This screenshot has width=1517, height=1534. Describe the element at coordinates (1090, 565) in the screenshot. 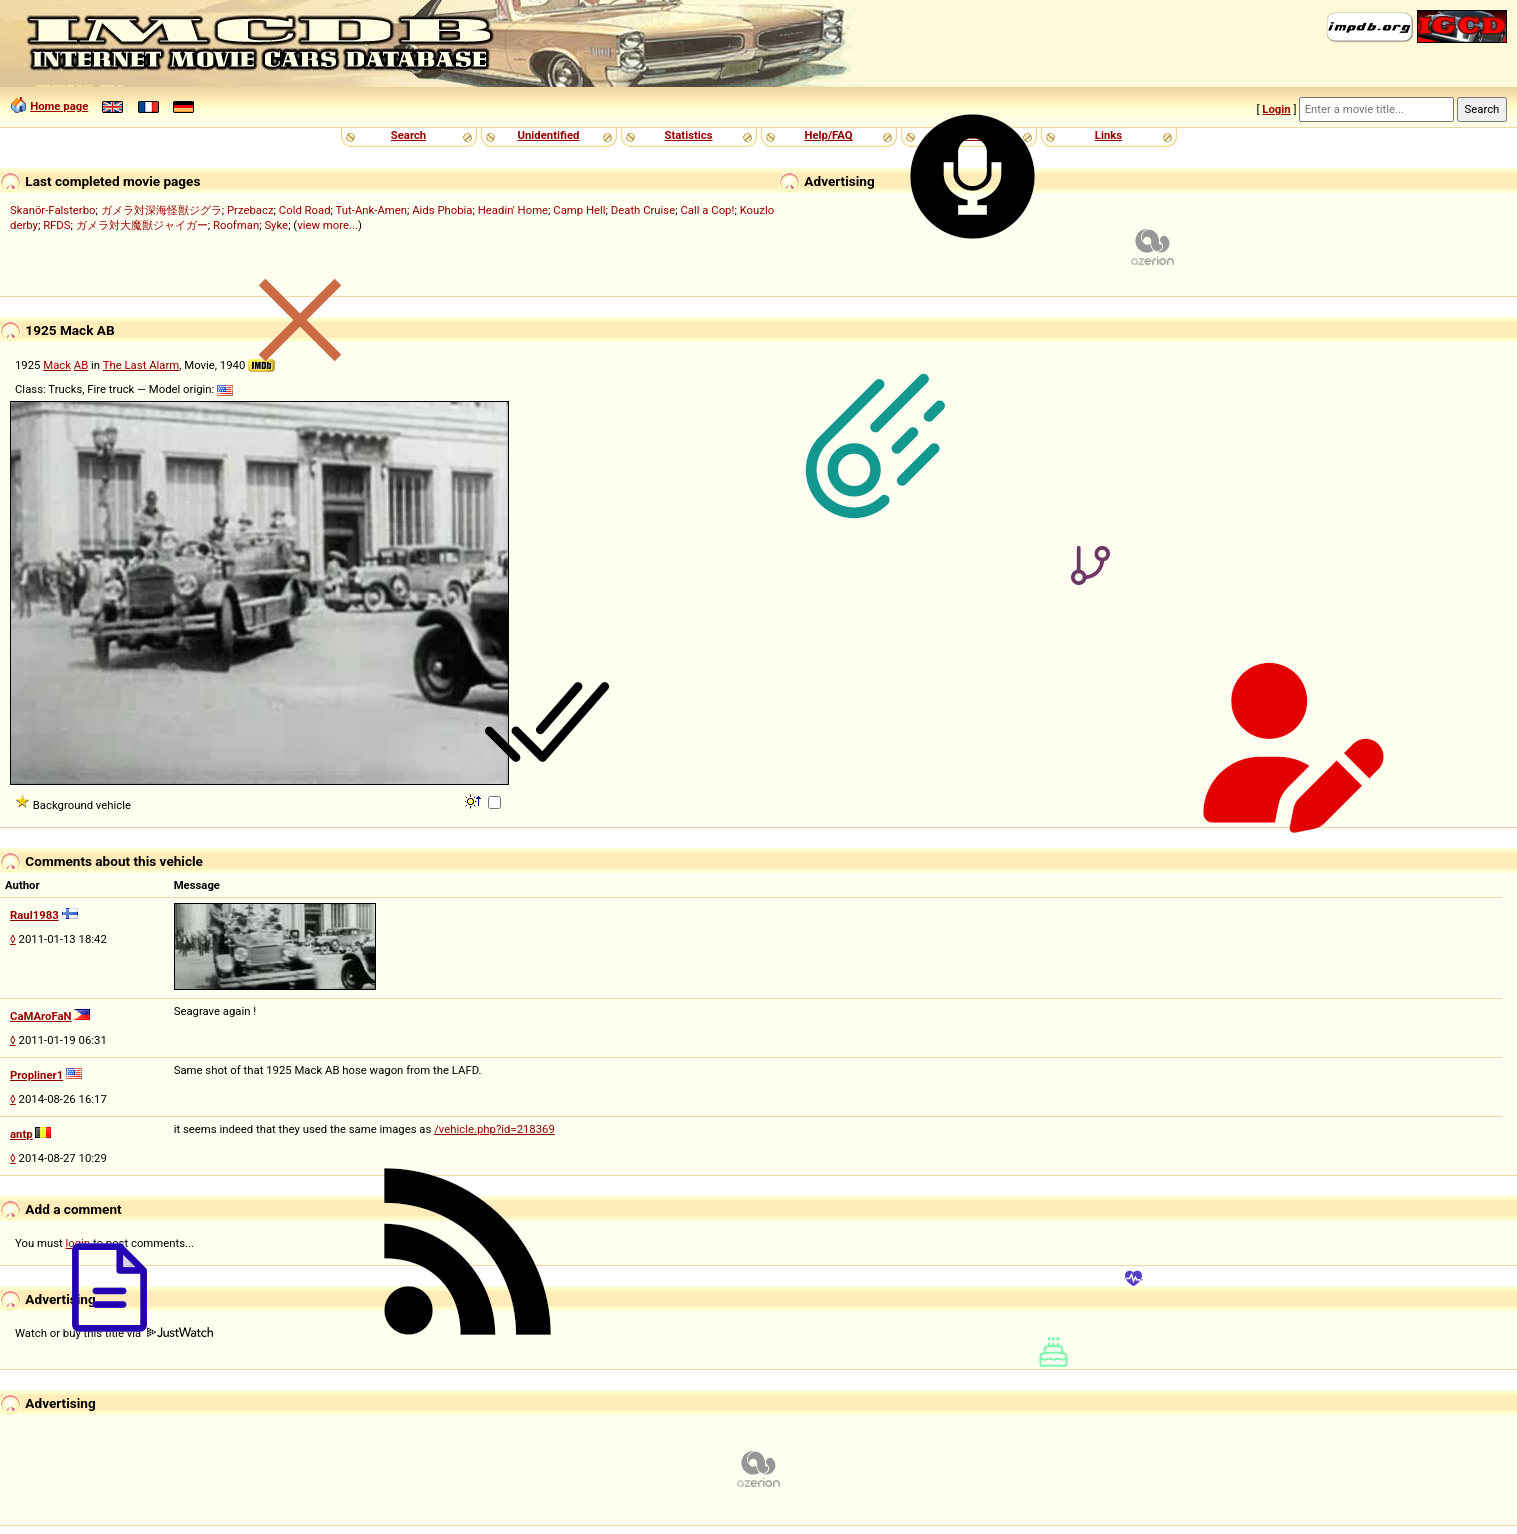

I see `view repository branches` at that location.